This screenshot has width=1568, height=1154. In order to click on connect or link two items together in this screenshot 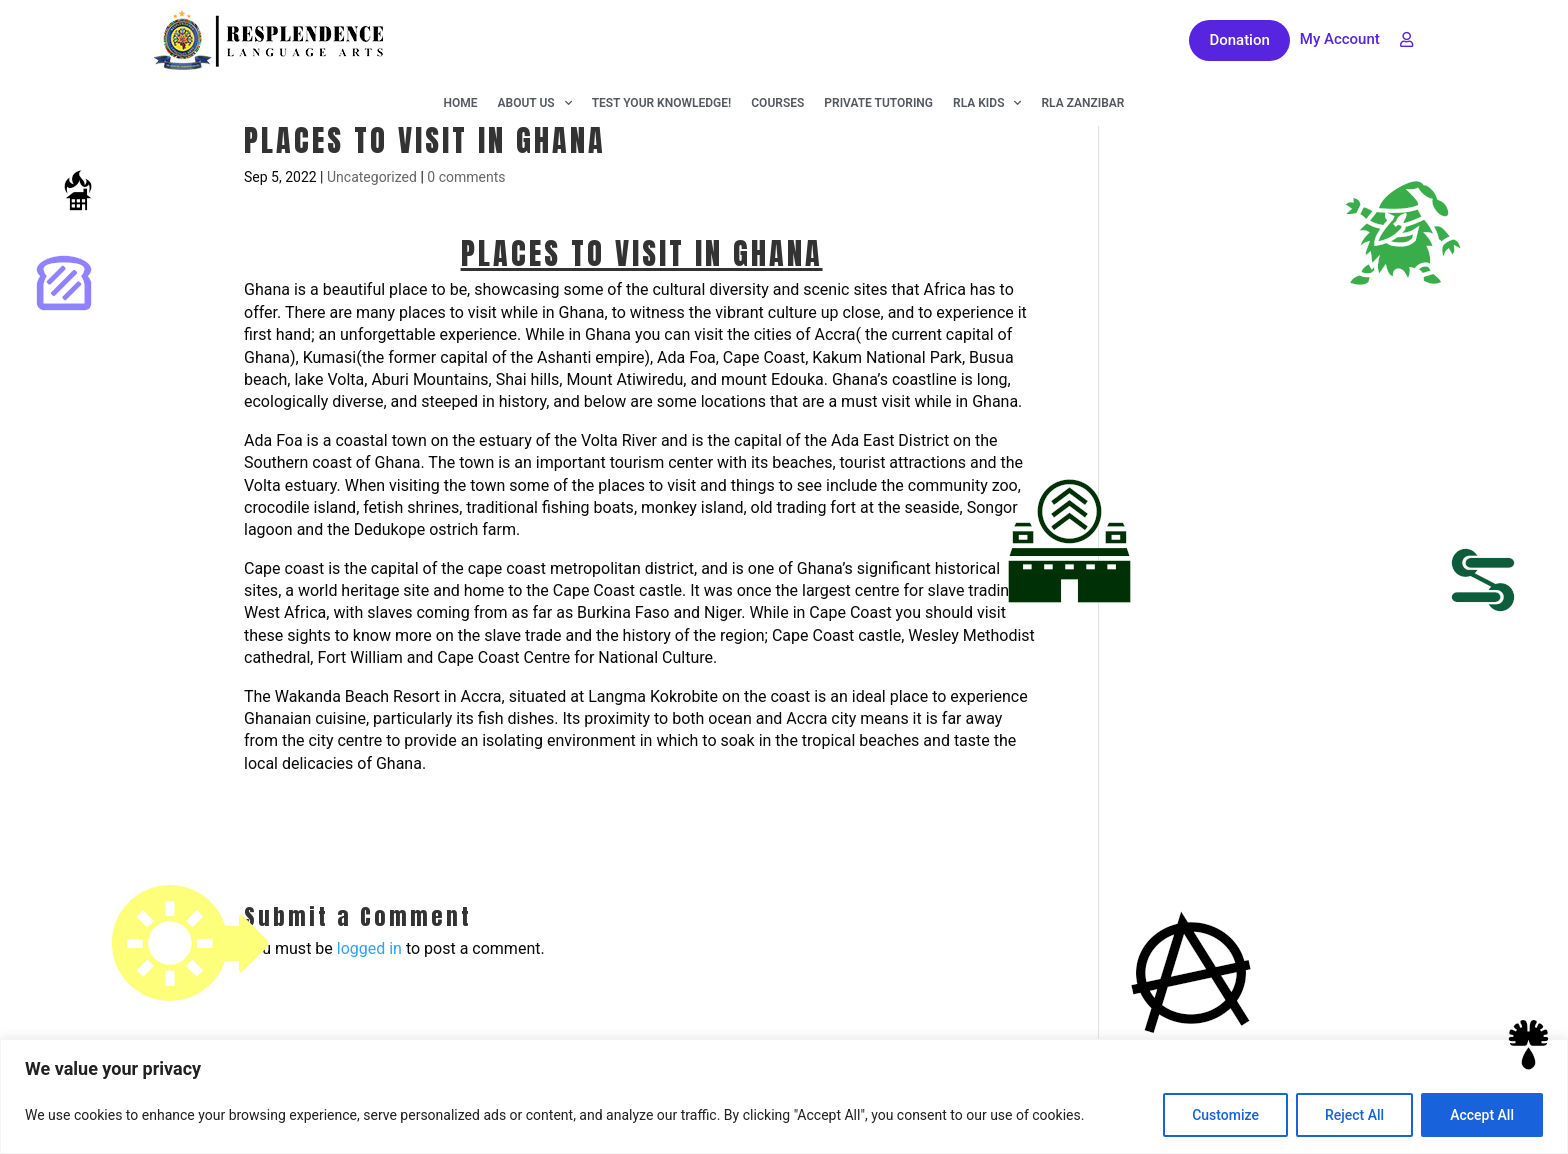, I will do `click(1483, 580)`.